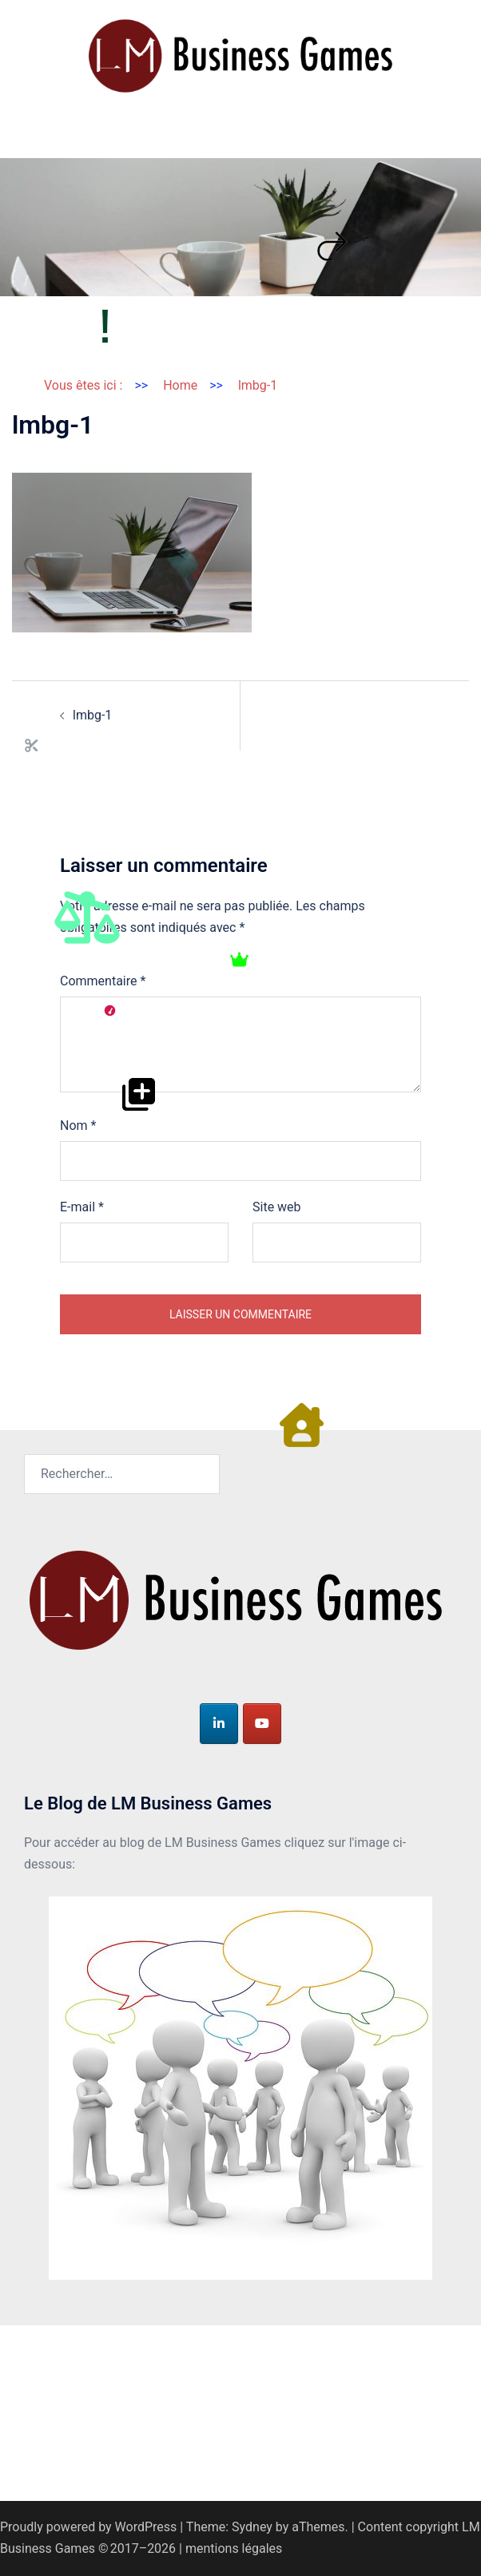 The image size is (481, 2576). What do you see at coordinates (301, 1425) in the screenshot?
I see `view home or family account settings` at bounding box center [301, 1425].